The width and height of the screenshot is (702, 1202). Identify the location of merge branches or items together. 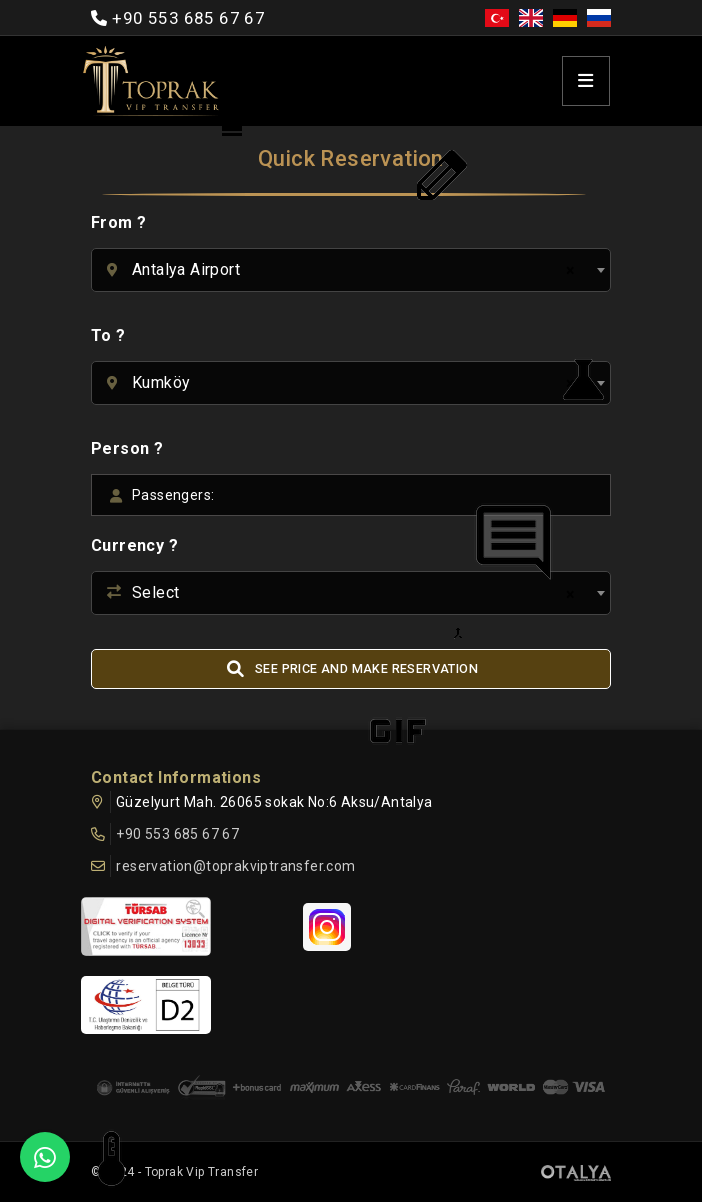
(458, 633).